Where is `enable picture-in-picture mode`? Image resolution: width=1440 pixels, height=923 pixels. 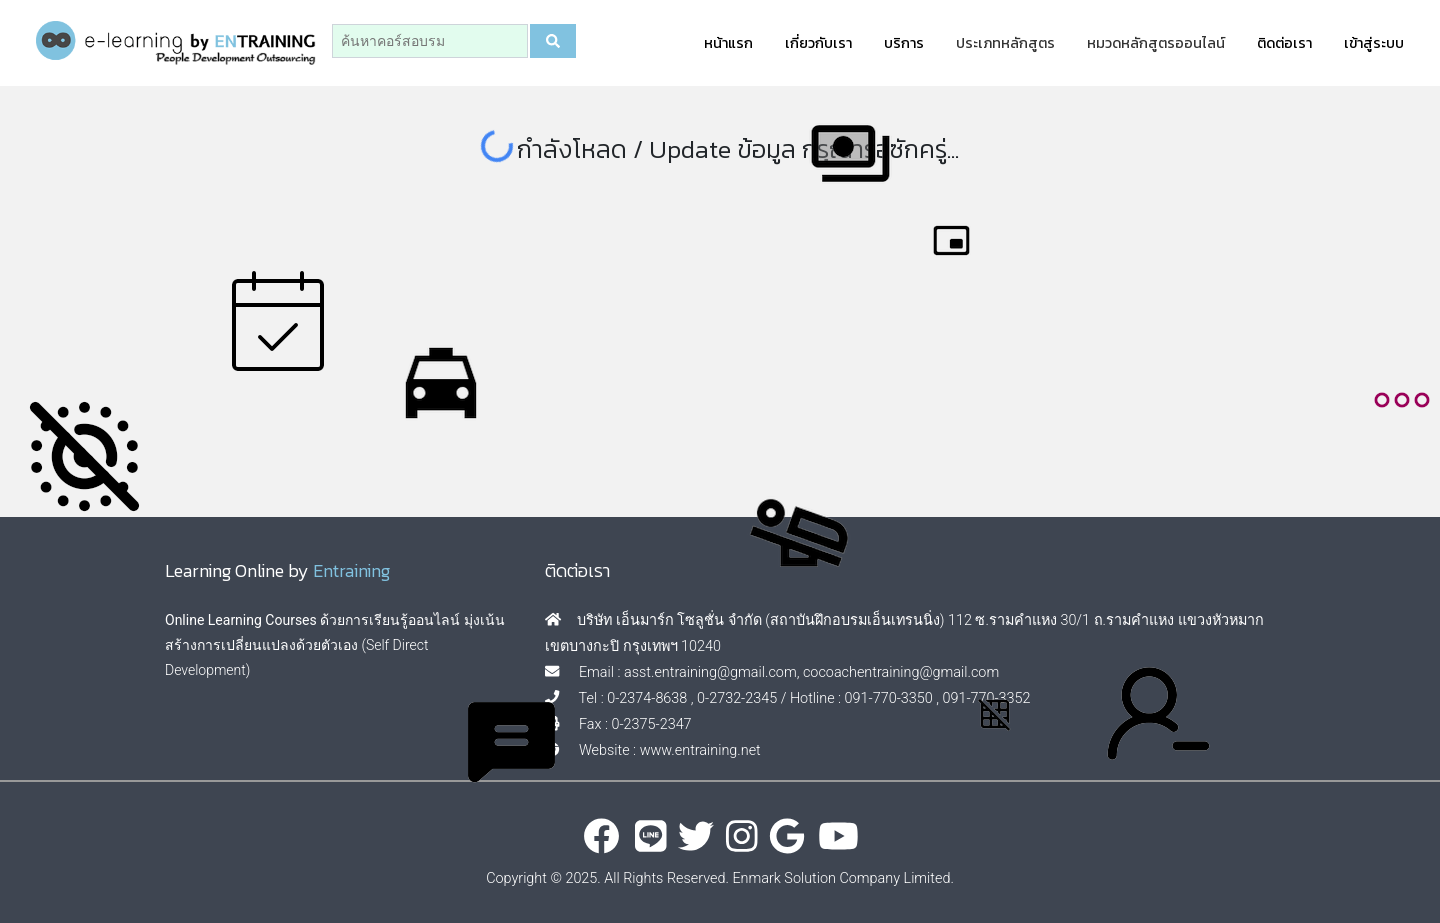
enable picture-in-picture mode is located at coordinates (951, 240).